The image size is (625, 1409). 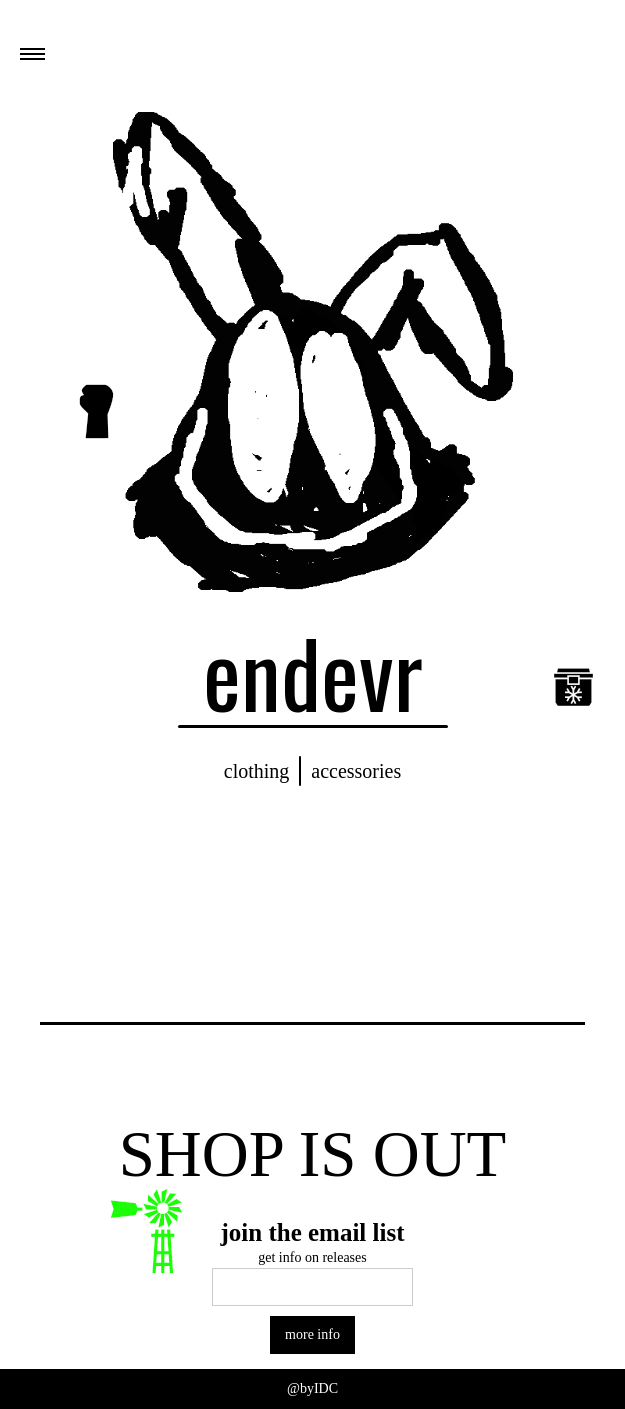 What do you see at coordinates (96, 411) in the screenshot?
I see `indicates rebellion or protest theme` at bounding box center [96, 411].